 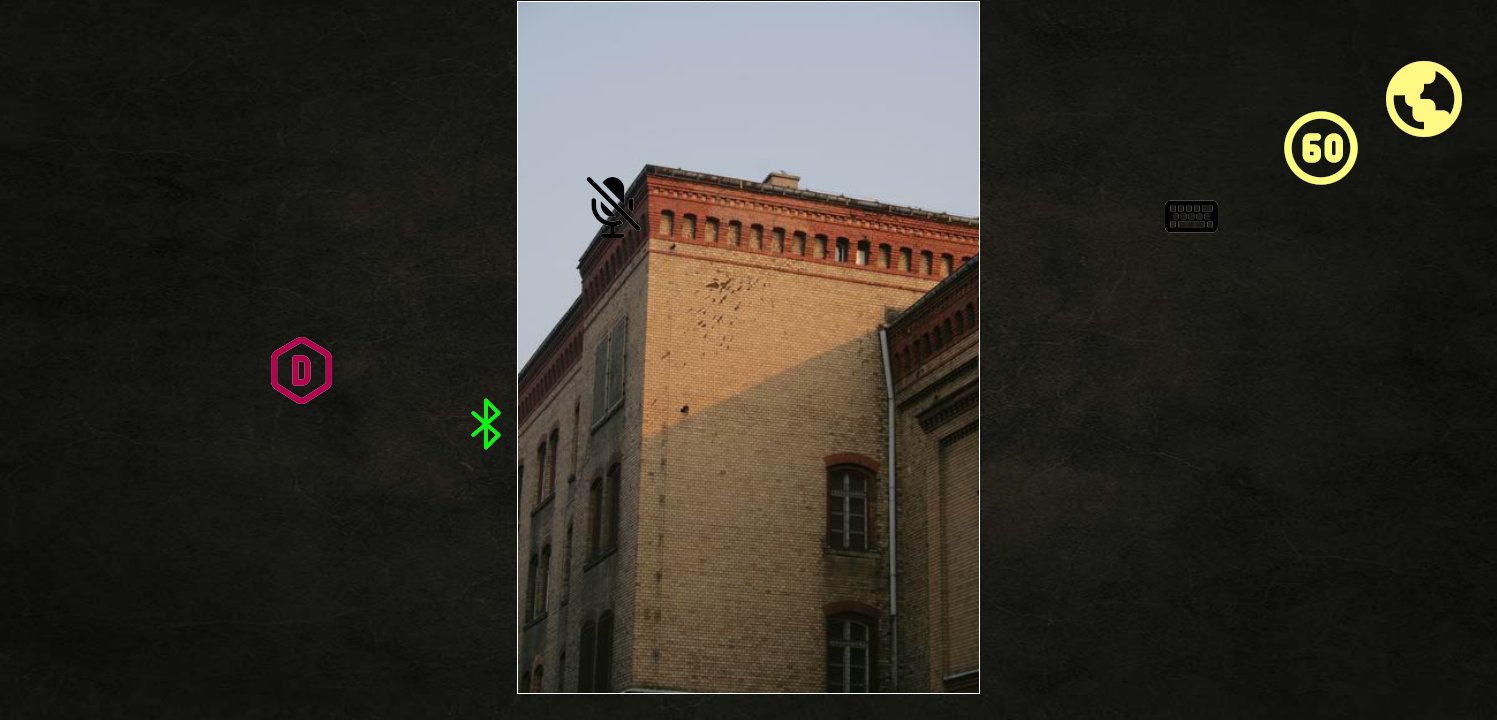 I want to click on app icon or logo featuring the letter D, so click(x=301, y=370).